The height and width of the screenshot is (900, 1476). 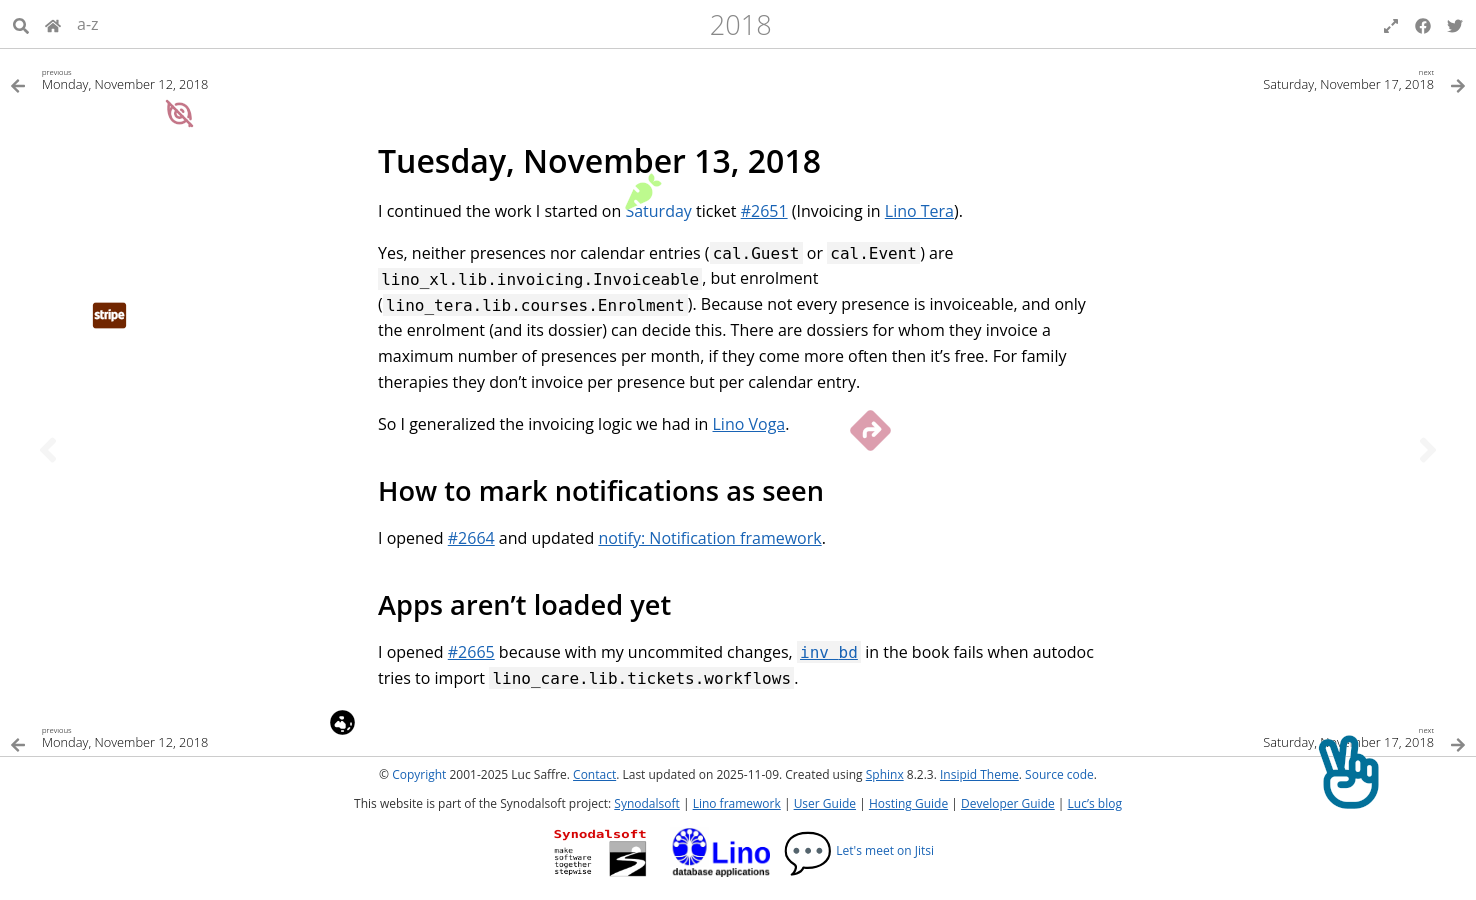 I want to click on peace sign or victory gesture, so click(x=1351, y=772).